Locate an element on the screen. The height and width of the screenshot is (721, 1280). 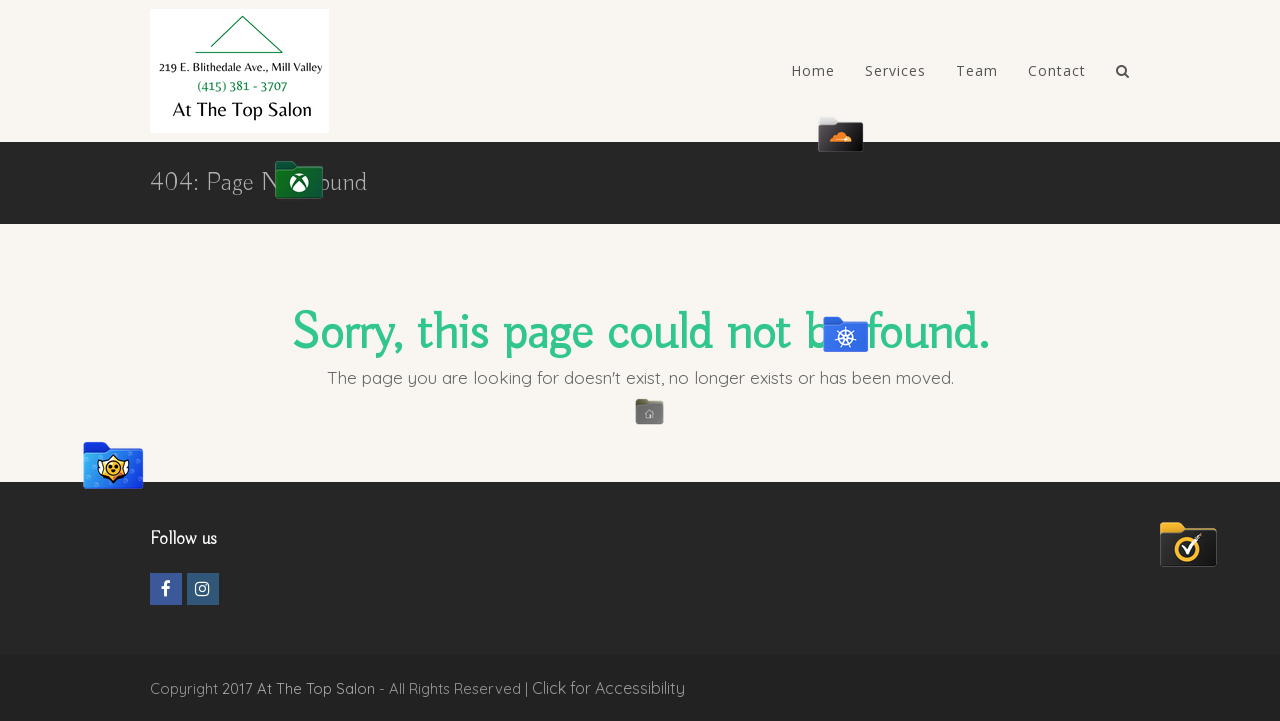
open cloudflare project files is located at coordinates (840, 135).